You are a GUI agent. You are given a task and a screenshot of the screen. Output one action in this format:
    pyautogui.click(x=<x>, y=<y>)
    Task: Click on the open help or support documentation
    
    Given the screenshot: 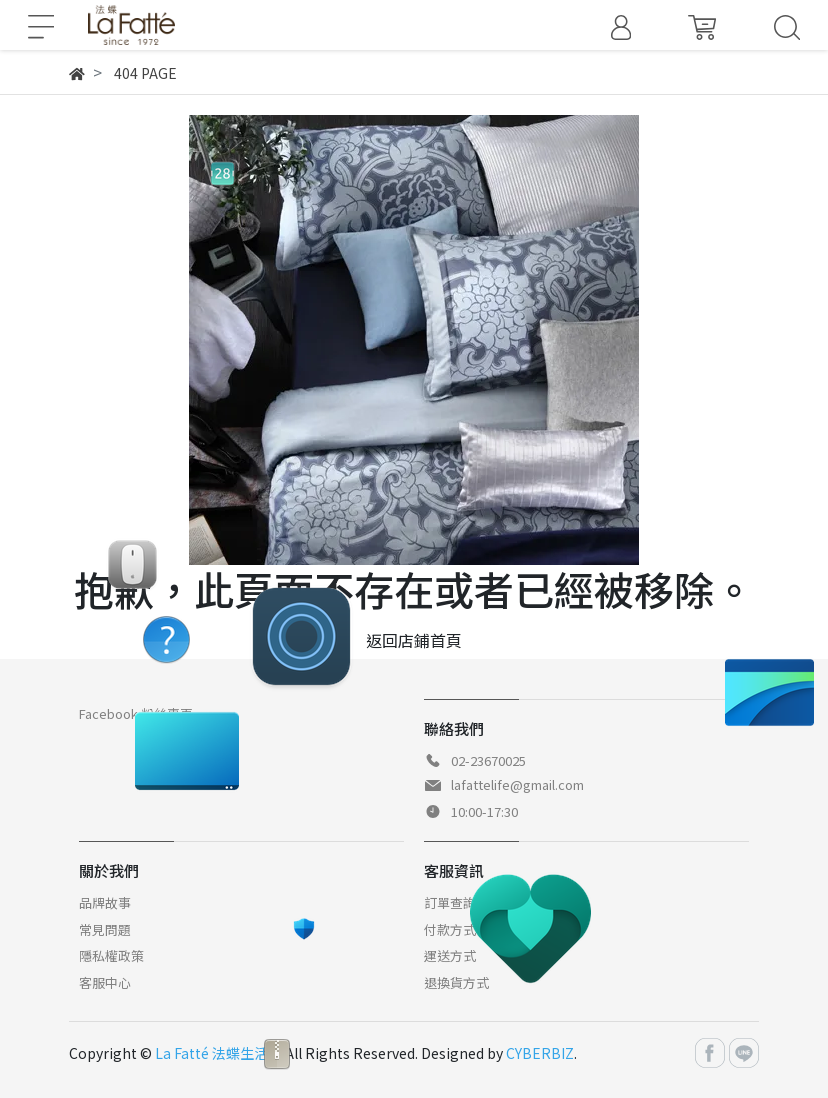 What is the action you would take?
    pyautogui.click(x=166, y=639)
    